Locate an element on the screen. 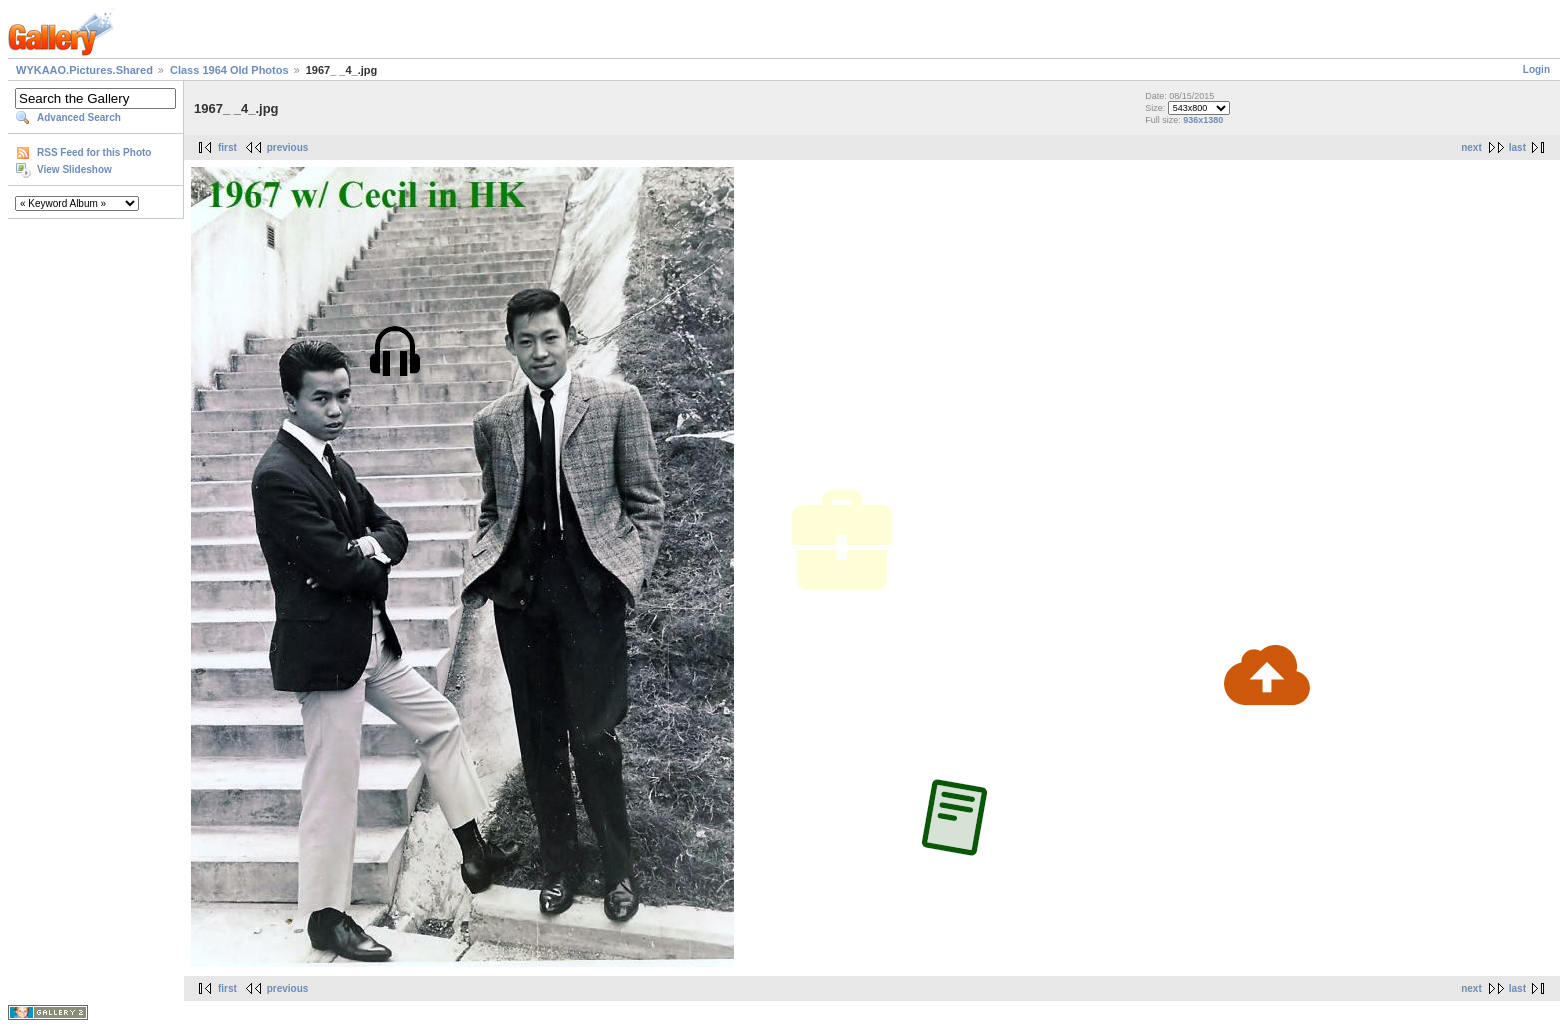  upload file to cloud storage is located at coordinates (1267, 675).